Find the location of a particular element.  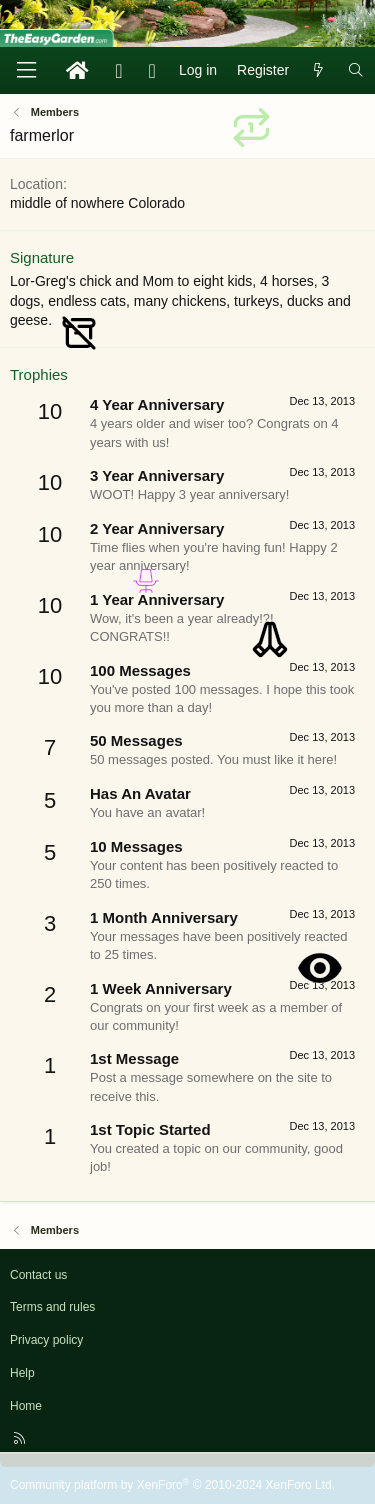

express gratitude or thanks is located at coordinates (270, 640).